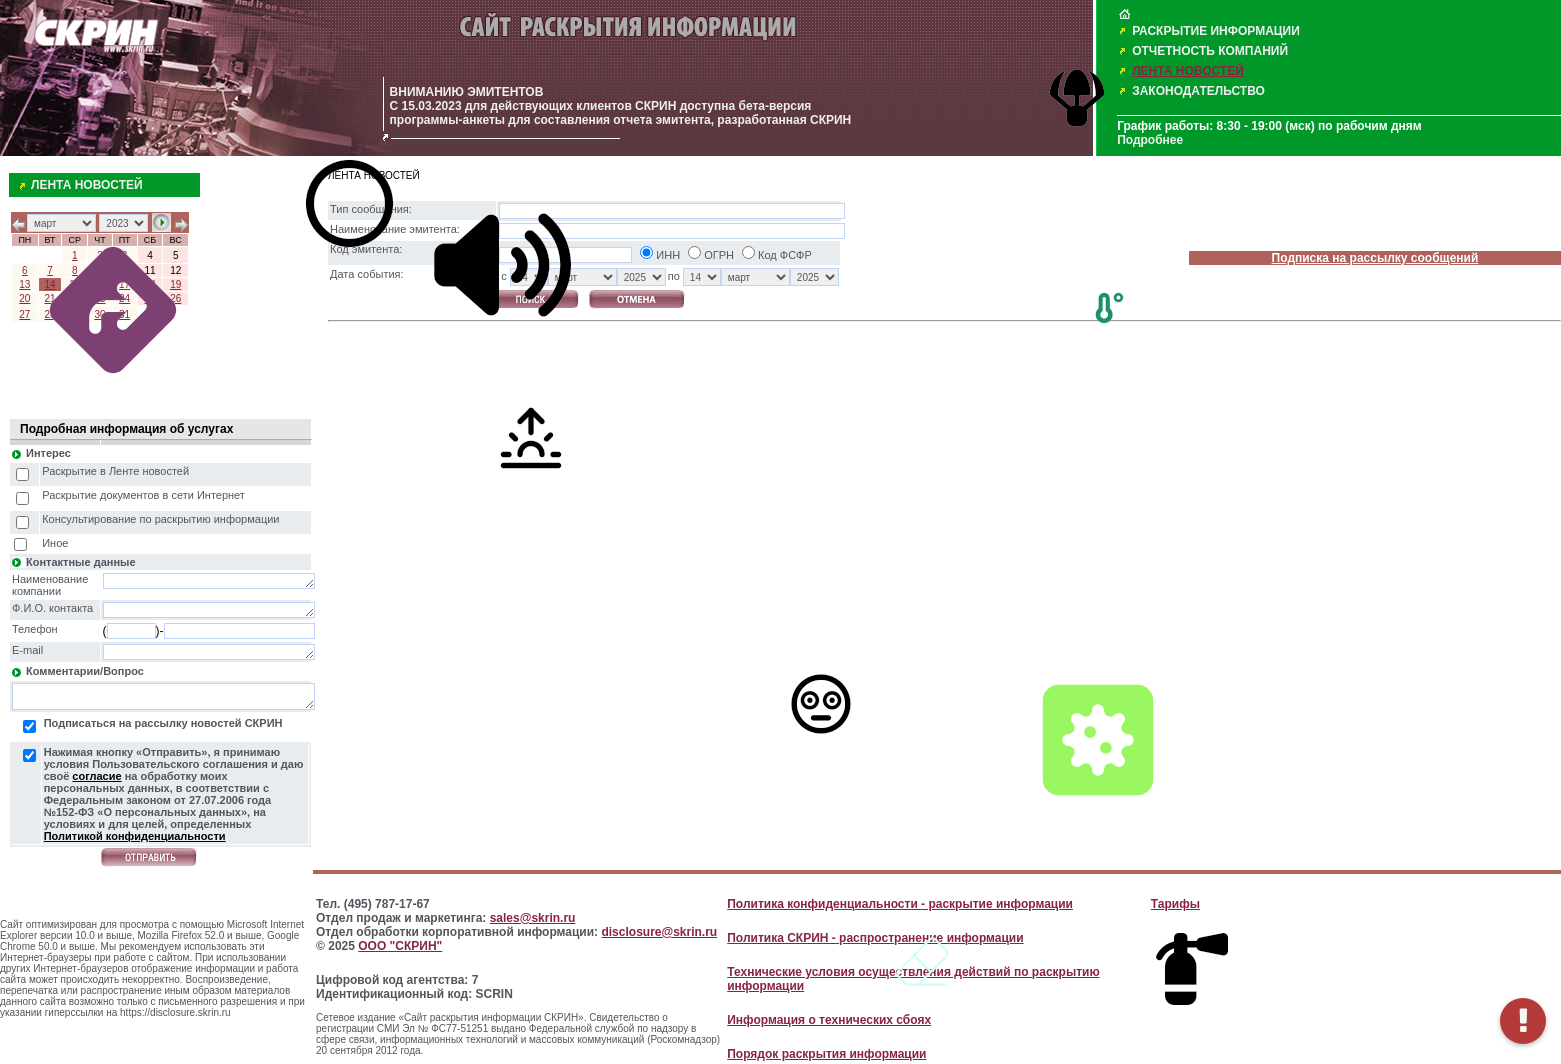 This screenshot has width=1561, height=1064. Describe the element at coordinates (531, 438) in the screenshot. I see `set a morning alarm or wake-up time` at that location.